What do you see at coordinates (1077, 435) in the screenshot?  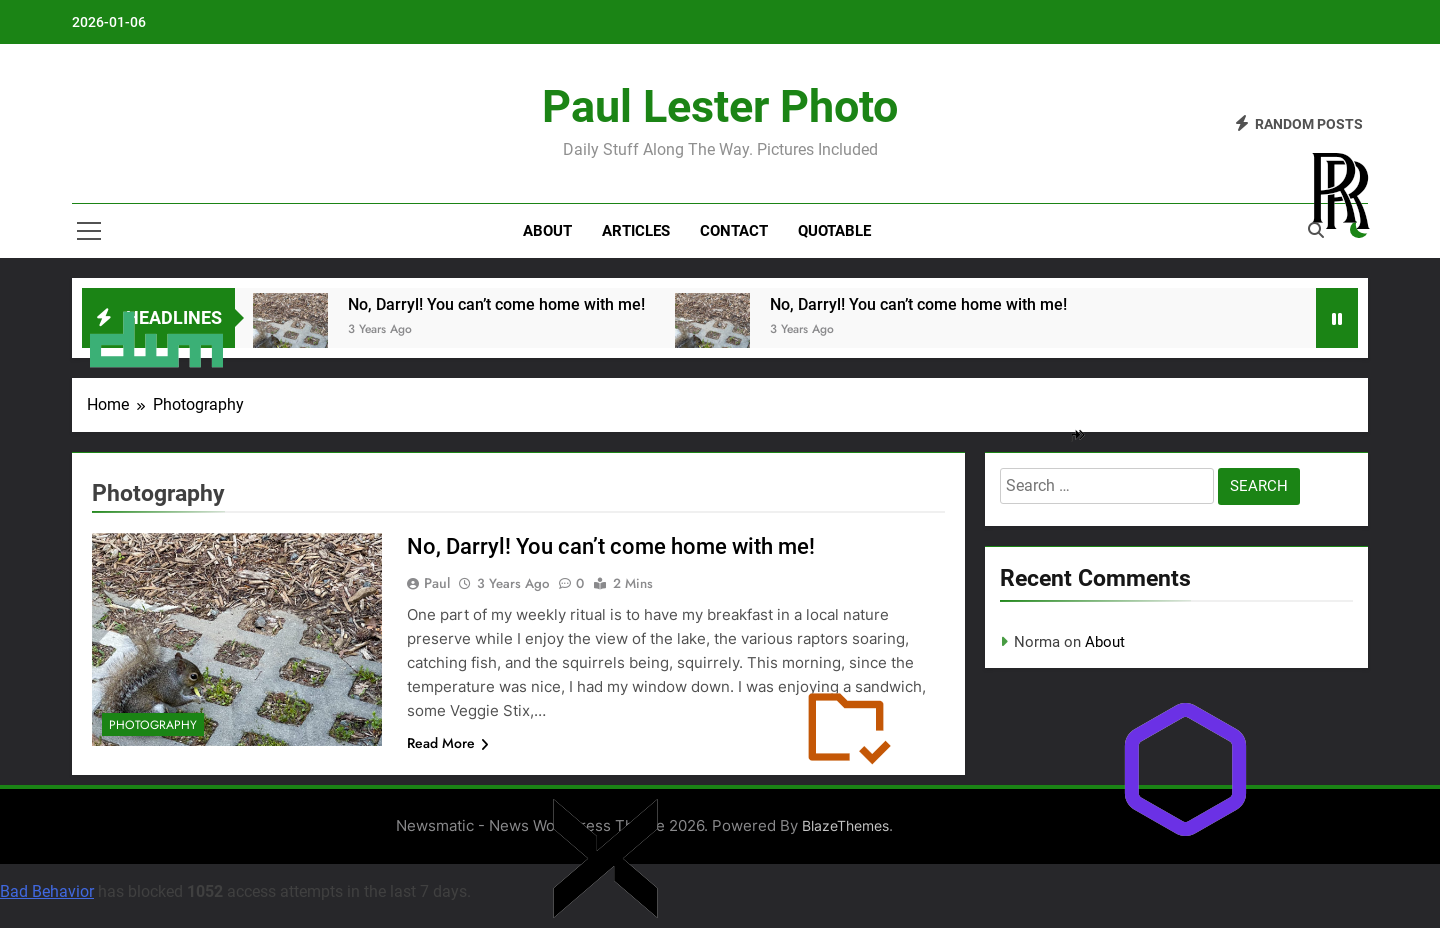 I see `forward message to multiple recipients` at bounding box center [1077, 435].